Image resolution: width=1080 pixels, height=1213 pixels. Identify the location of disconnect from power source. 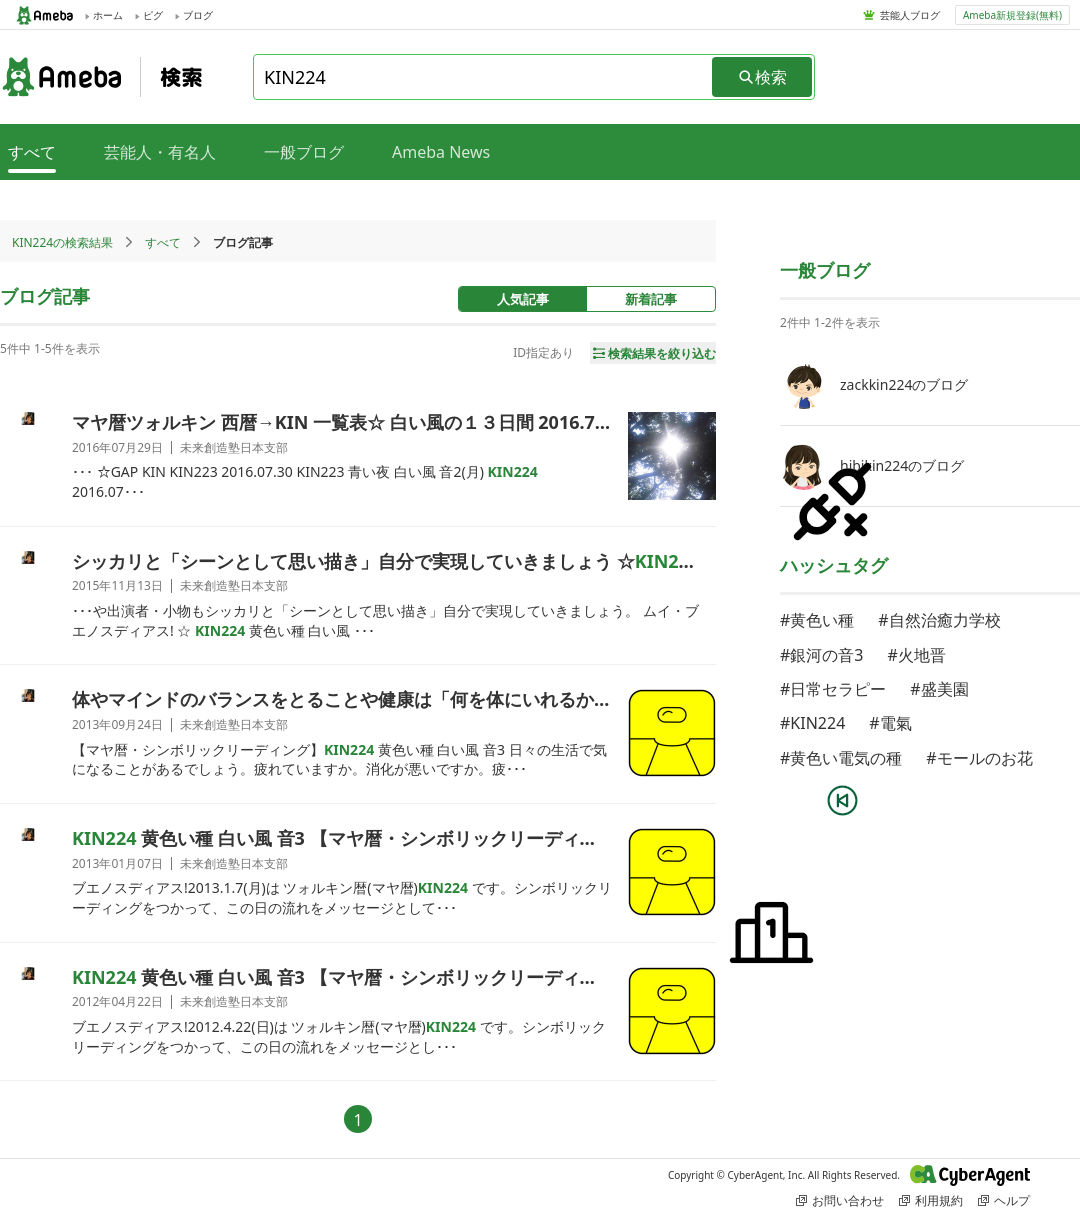
(832, 501).